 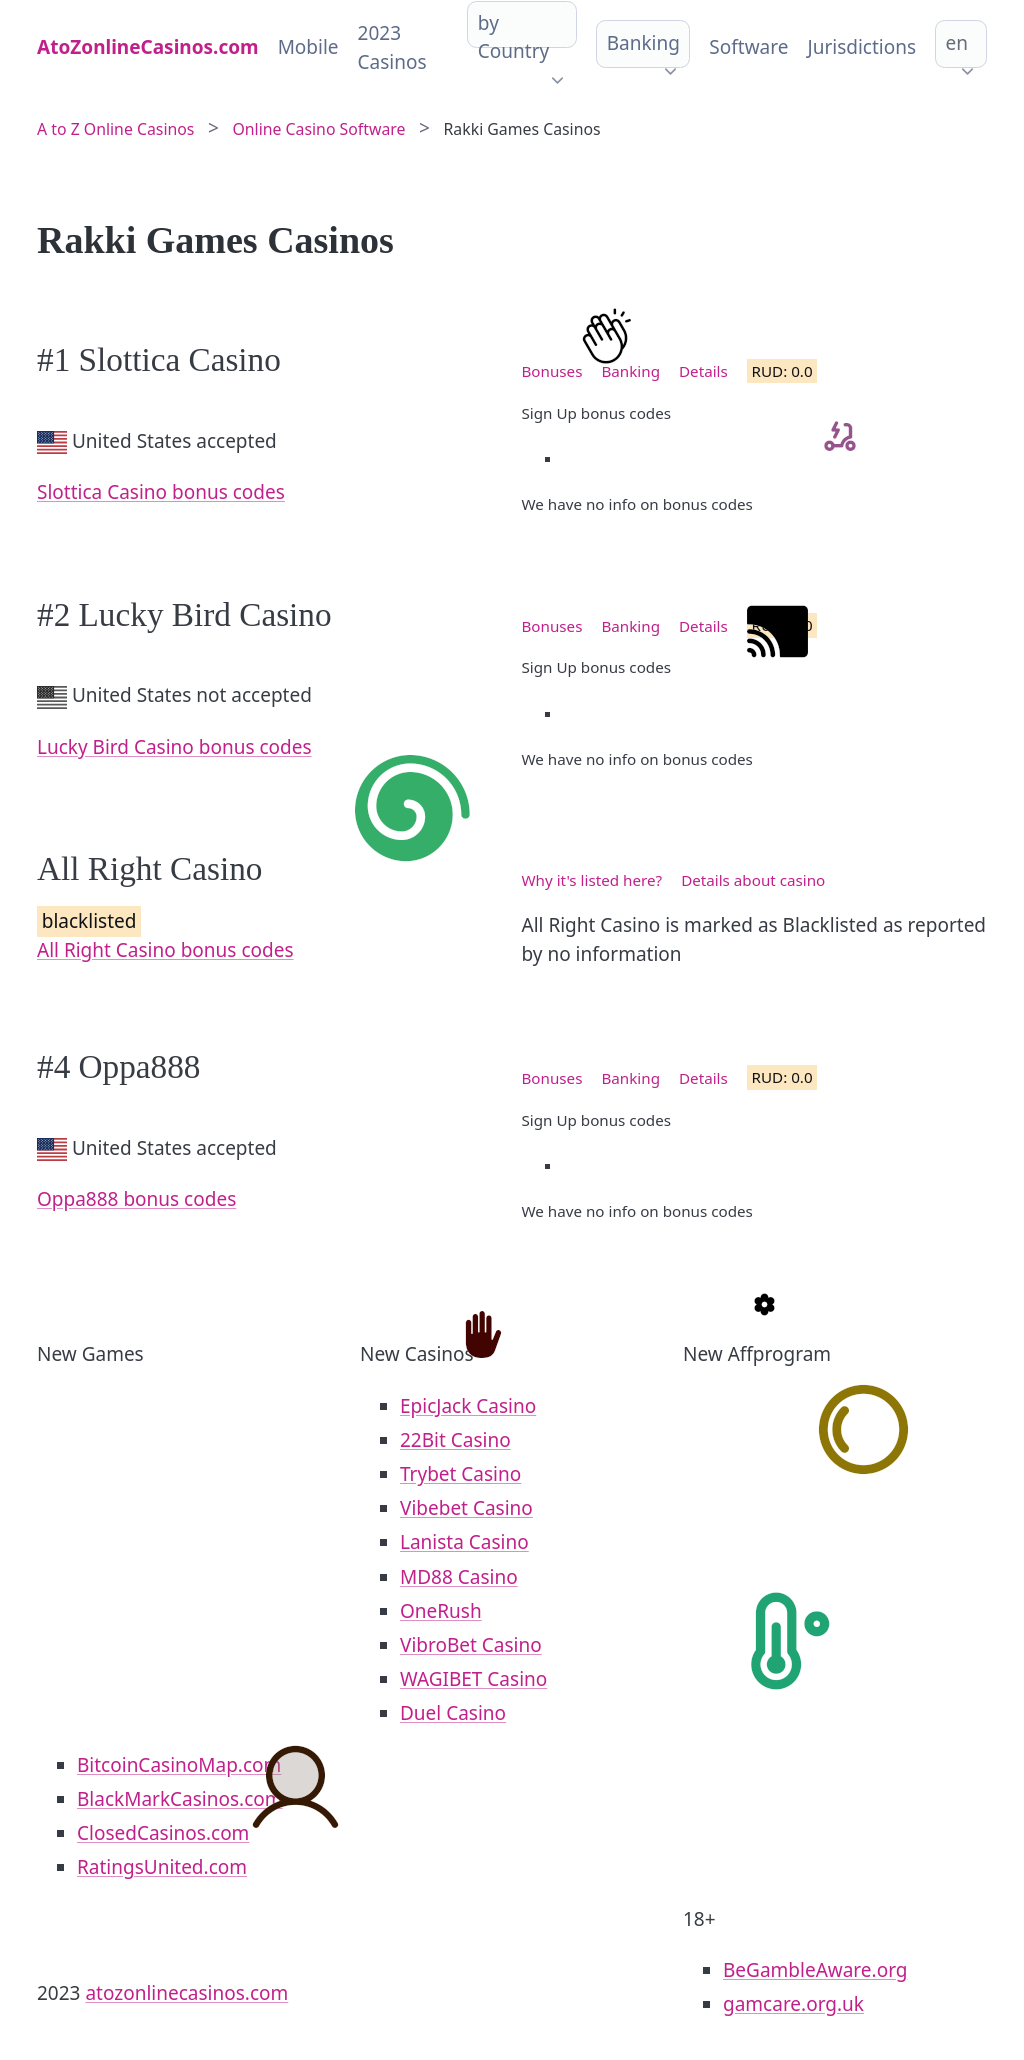 What do you see at coordinates (406, 806) in the screenshot?
I see `indicates loading or processing content` at bounding box center [406, 806].